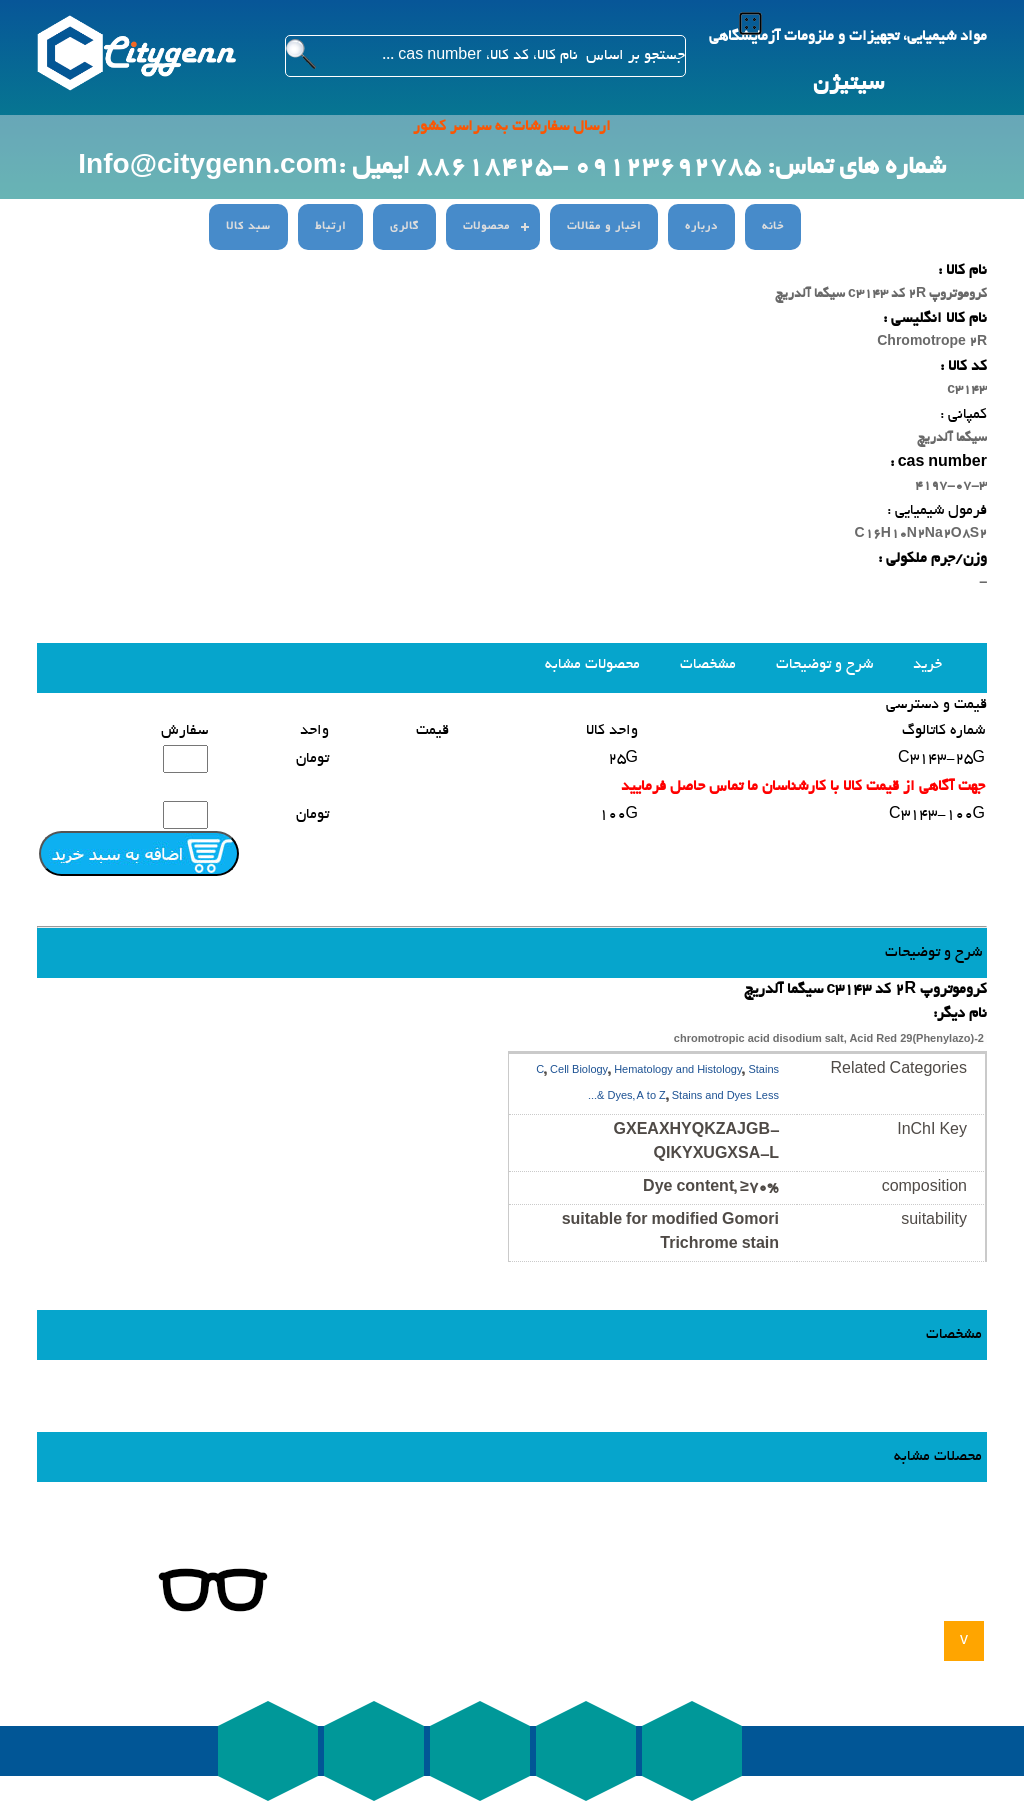  Describe the element at coordinates (213, 1590) in the screenshot. I see `enable reading mode or accessibility features` at that location.